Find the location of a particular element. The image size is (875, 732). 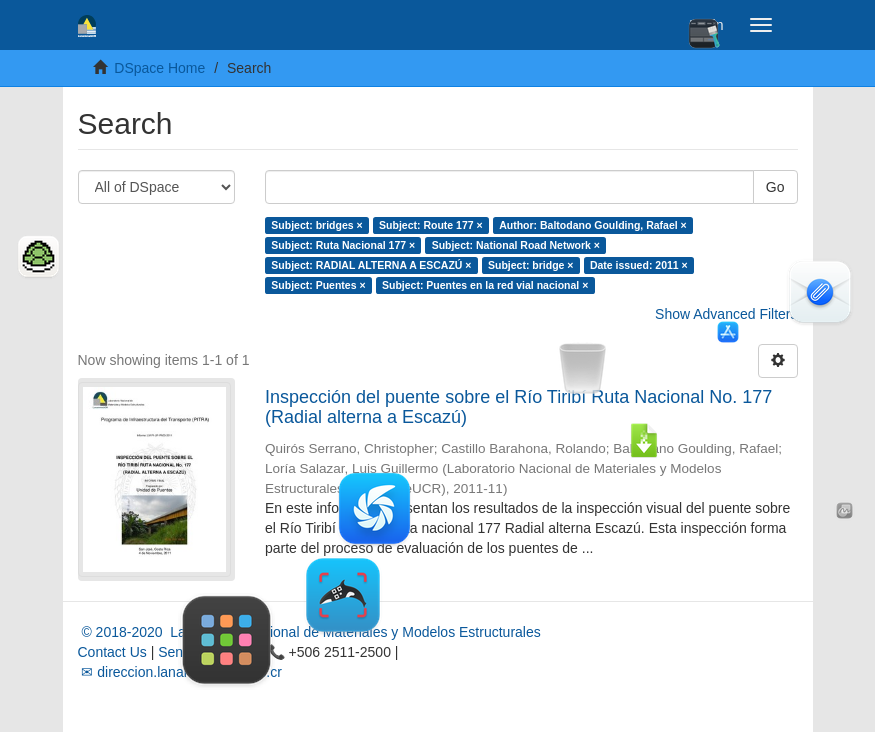

open qrca qr code scanner app is located at coordinates (343, 595).